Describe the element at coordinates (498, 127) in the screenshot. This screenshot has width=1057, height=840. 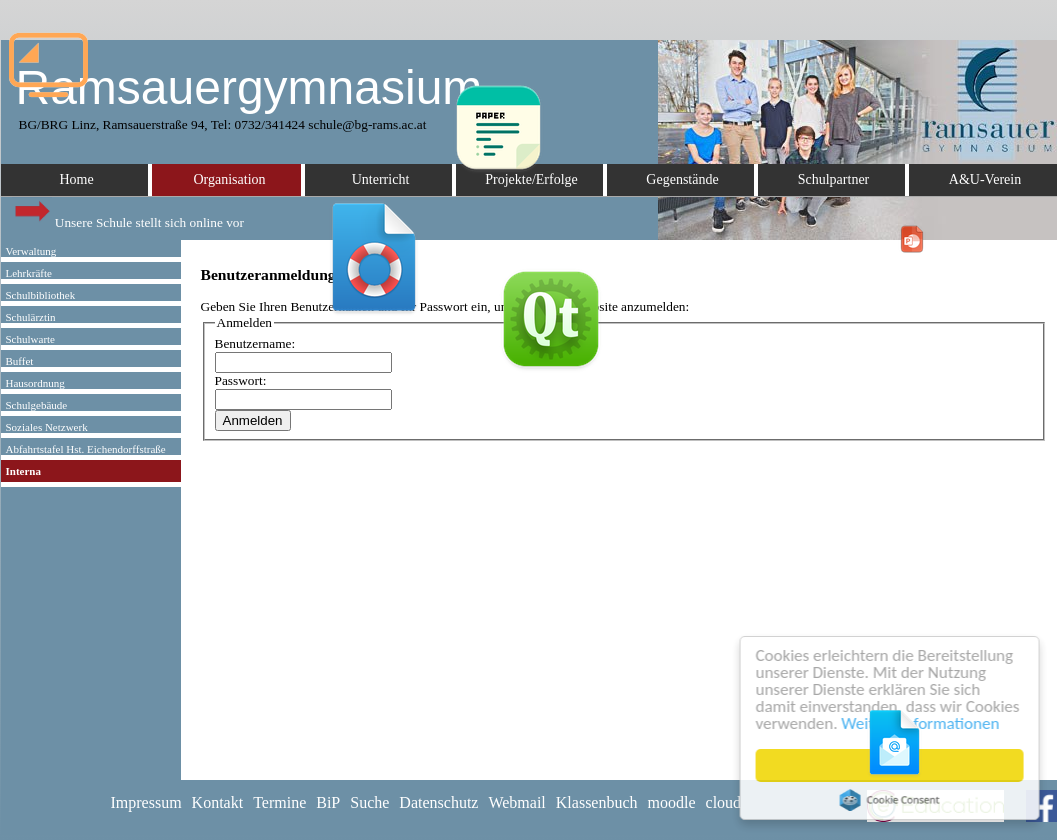
I see `open Paper note-taking app` at that location.